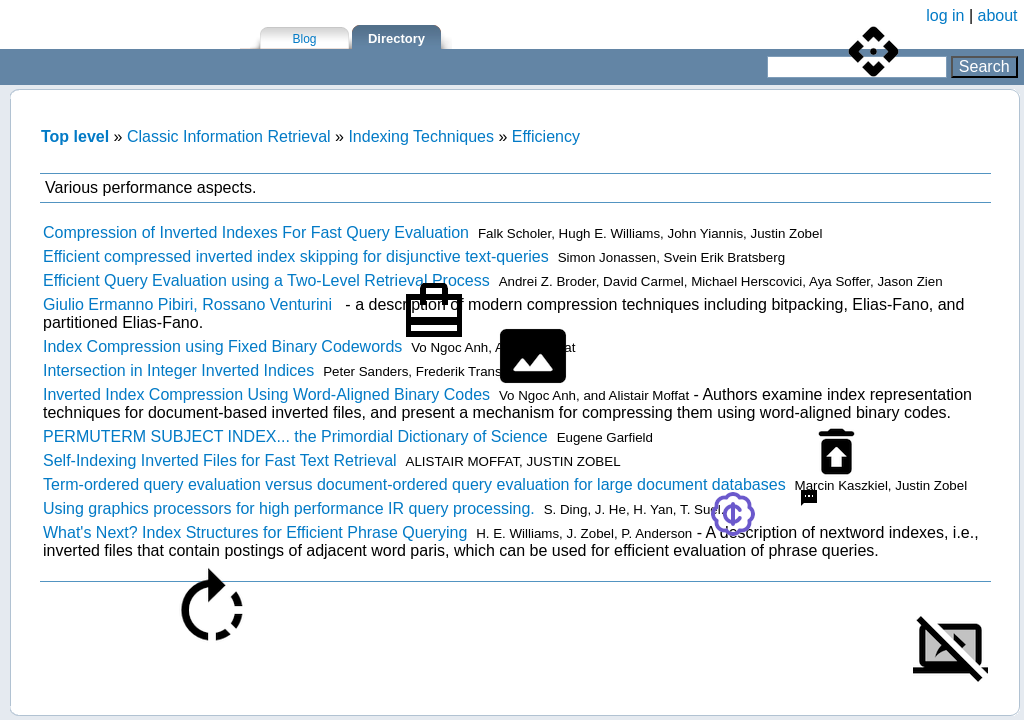 This screenshot has height=720, width=1024. What do you see at coordinates (733, 514) in the screenshot?
I see `view cent-based pricing or rewards` at bounding box center [733, 514].